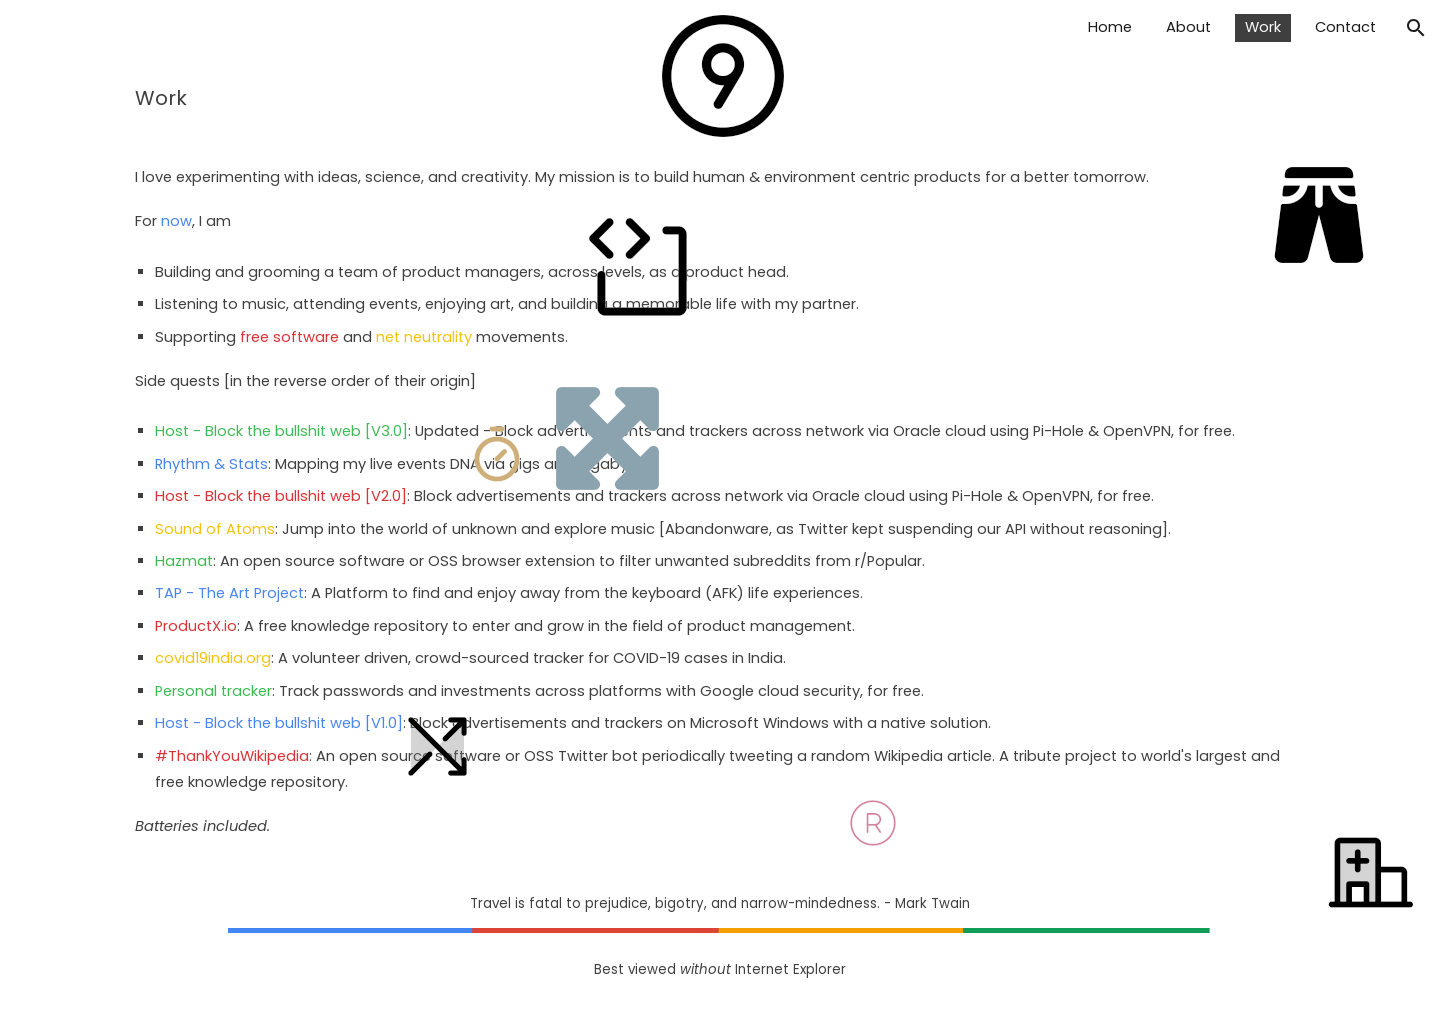 The height and width of the screenshot is (1010, 1440). What do you see at coordinates (607, 438) in the screenshot?
I see `expand to fullscreen mode` at bounding box center [607, 438].